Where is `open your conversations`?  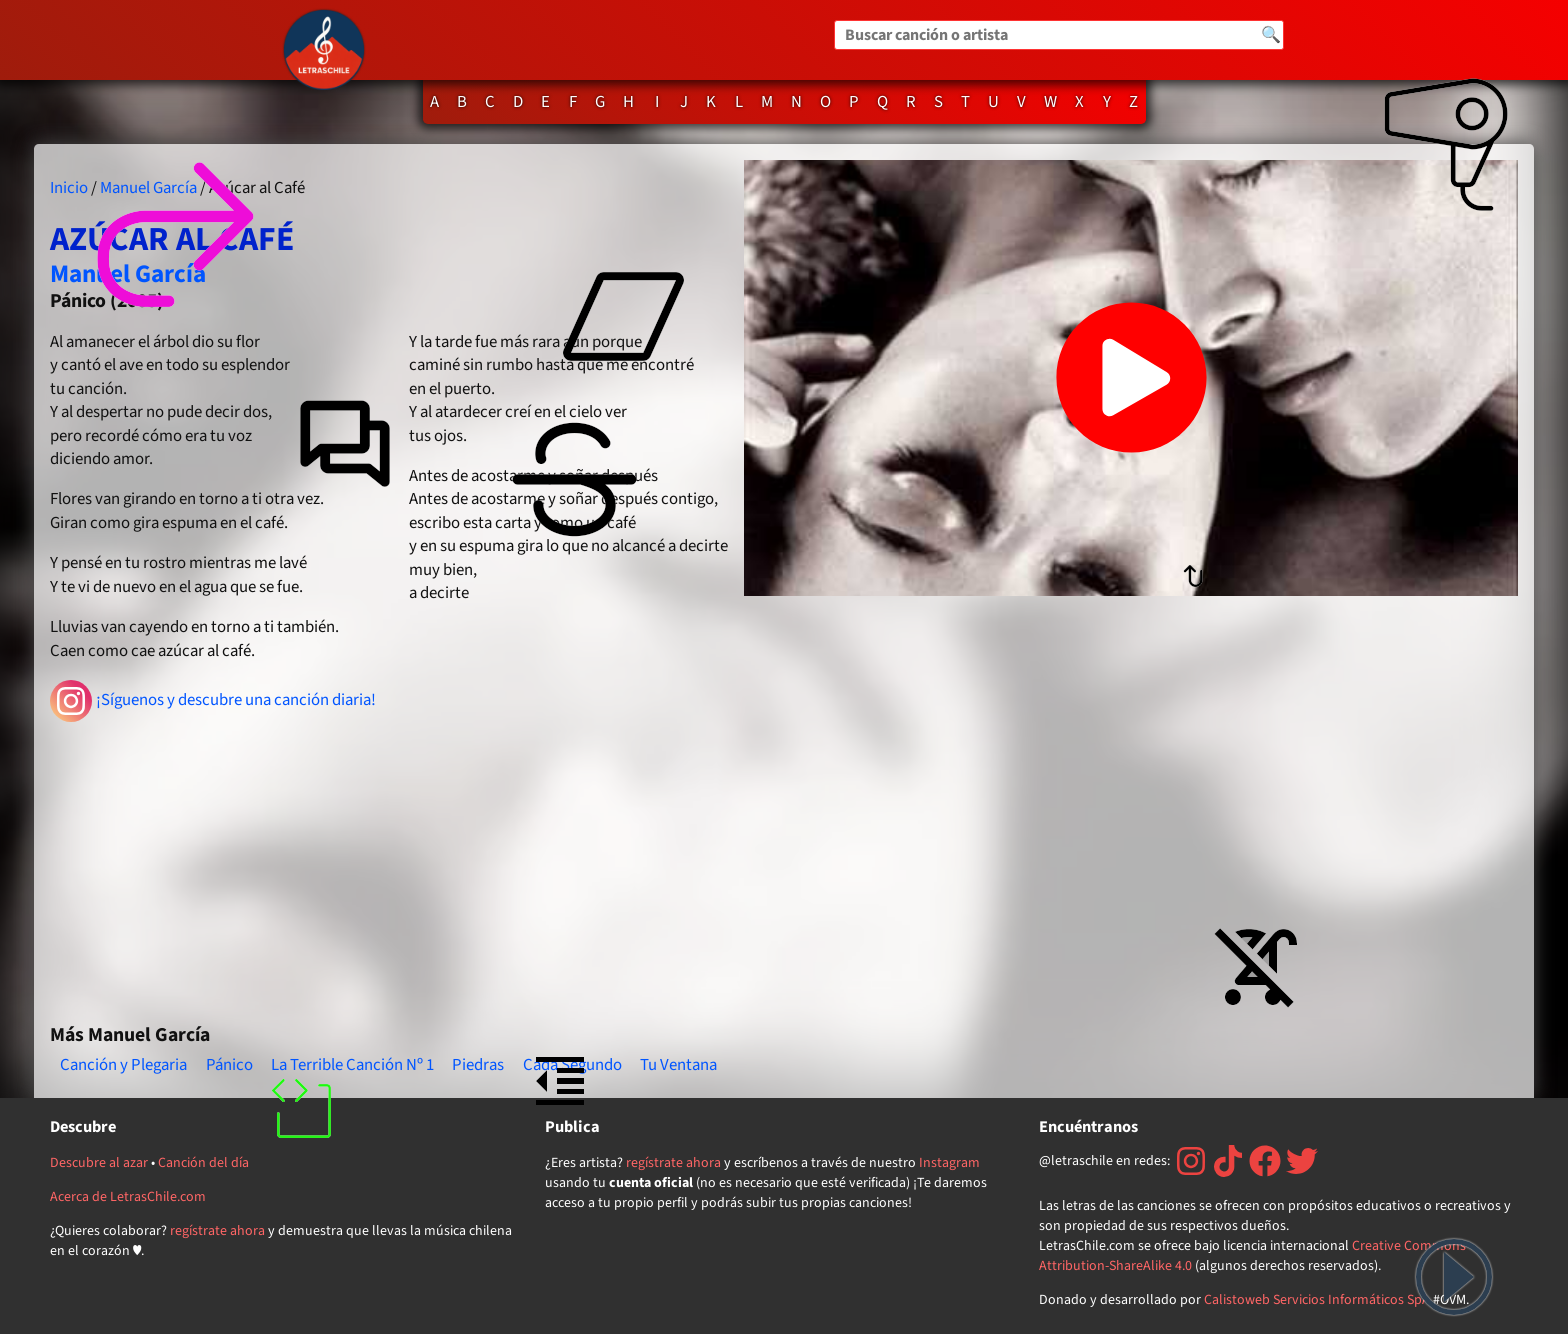
open your conversations is located at coordinates (345, 442).